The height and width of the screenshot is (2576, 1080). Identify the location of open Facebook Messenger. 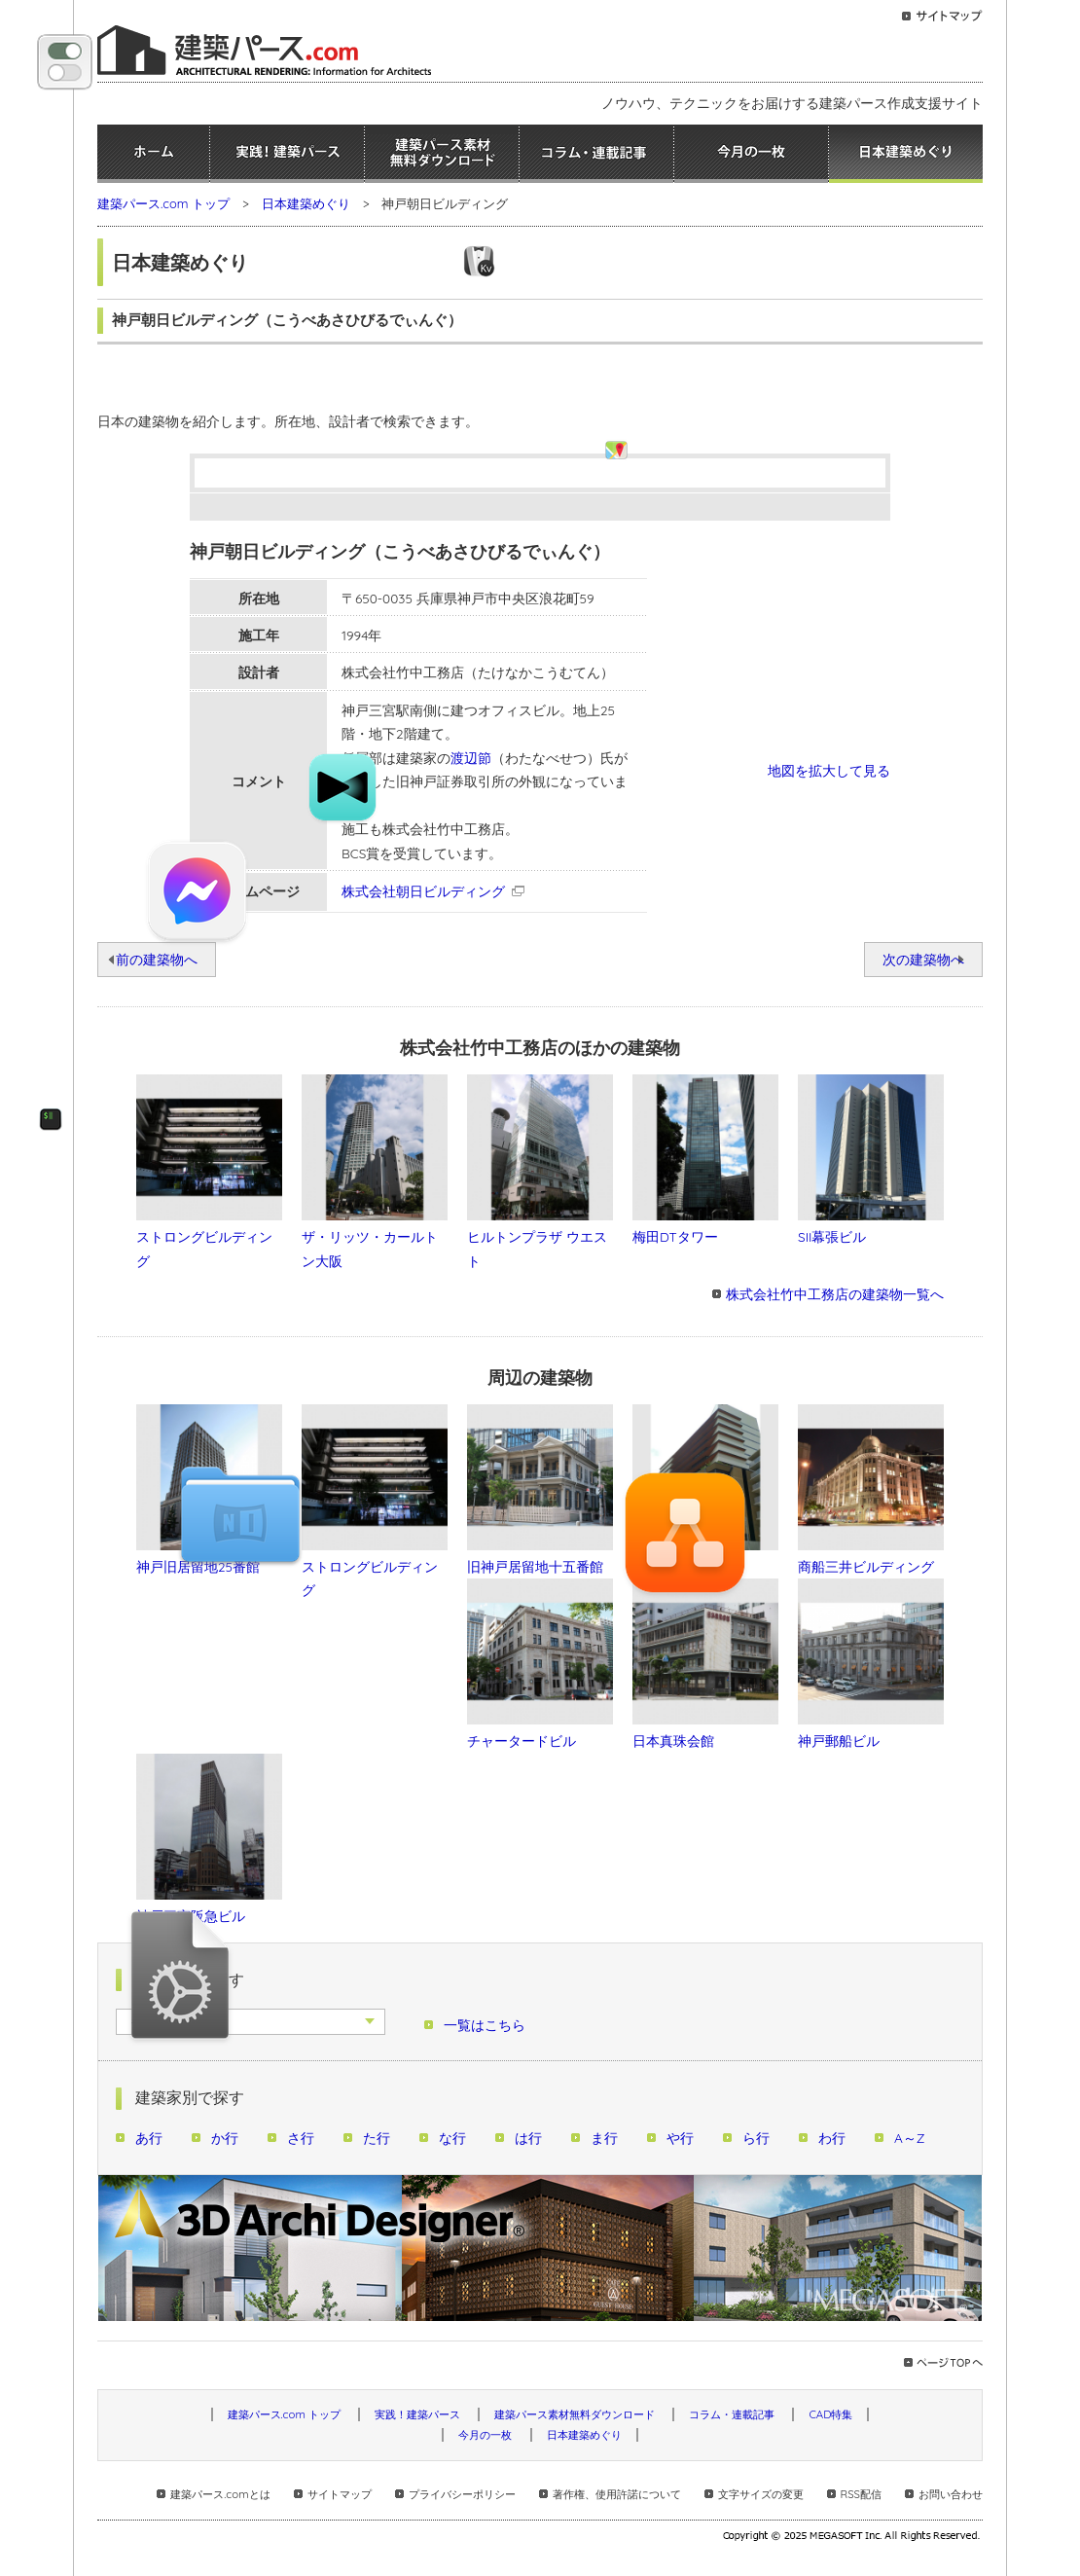
(197, 890).